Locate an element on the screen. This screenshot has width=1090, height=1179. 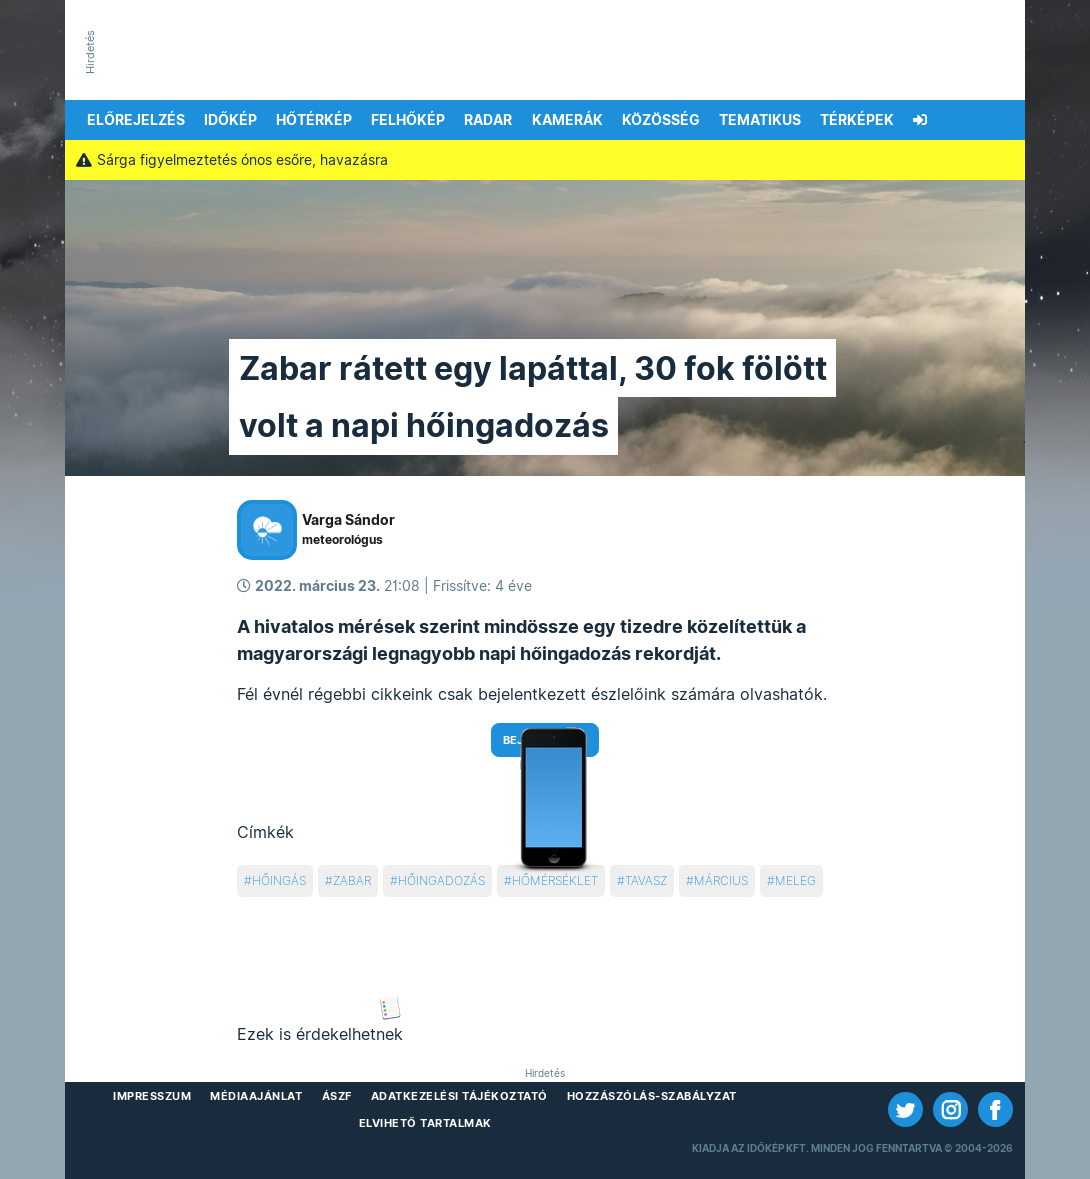
iPod Touch device connected to your computer is located at coordinates (554, 800).